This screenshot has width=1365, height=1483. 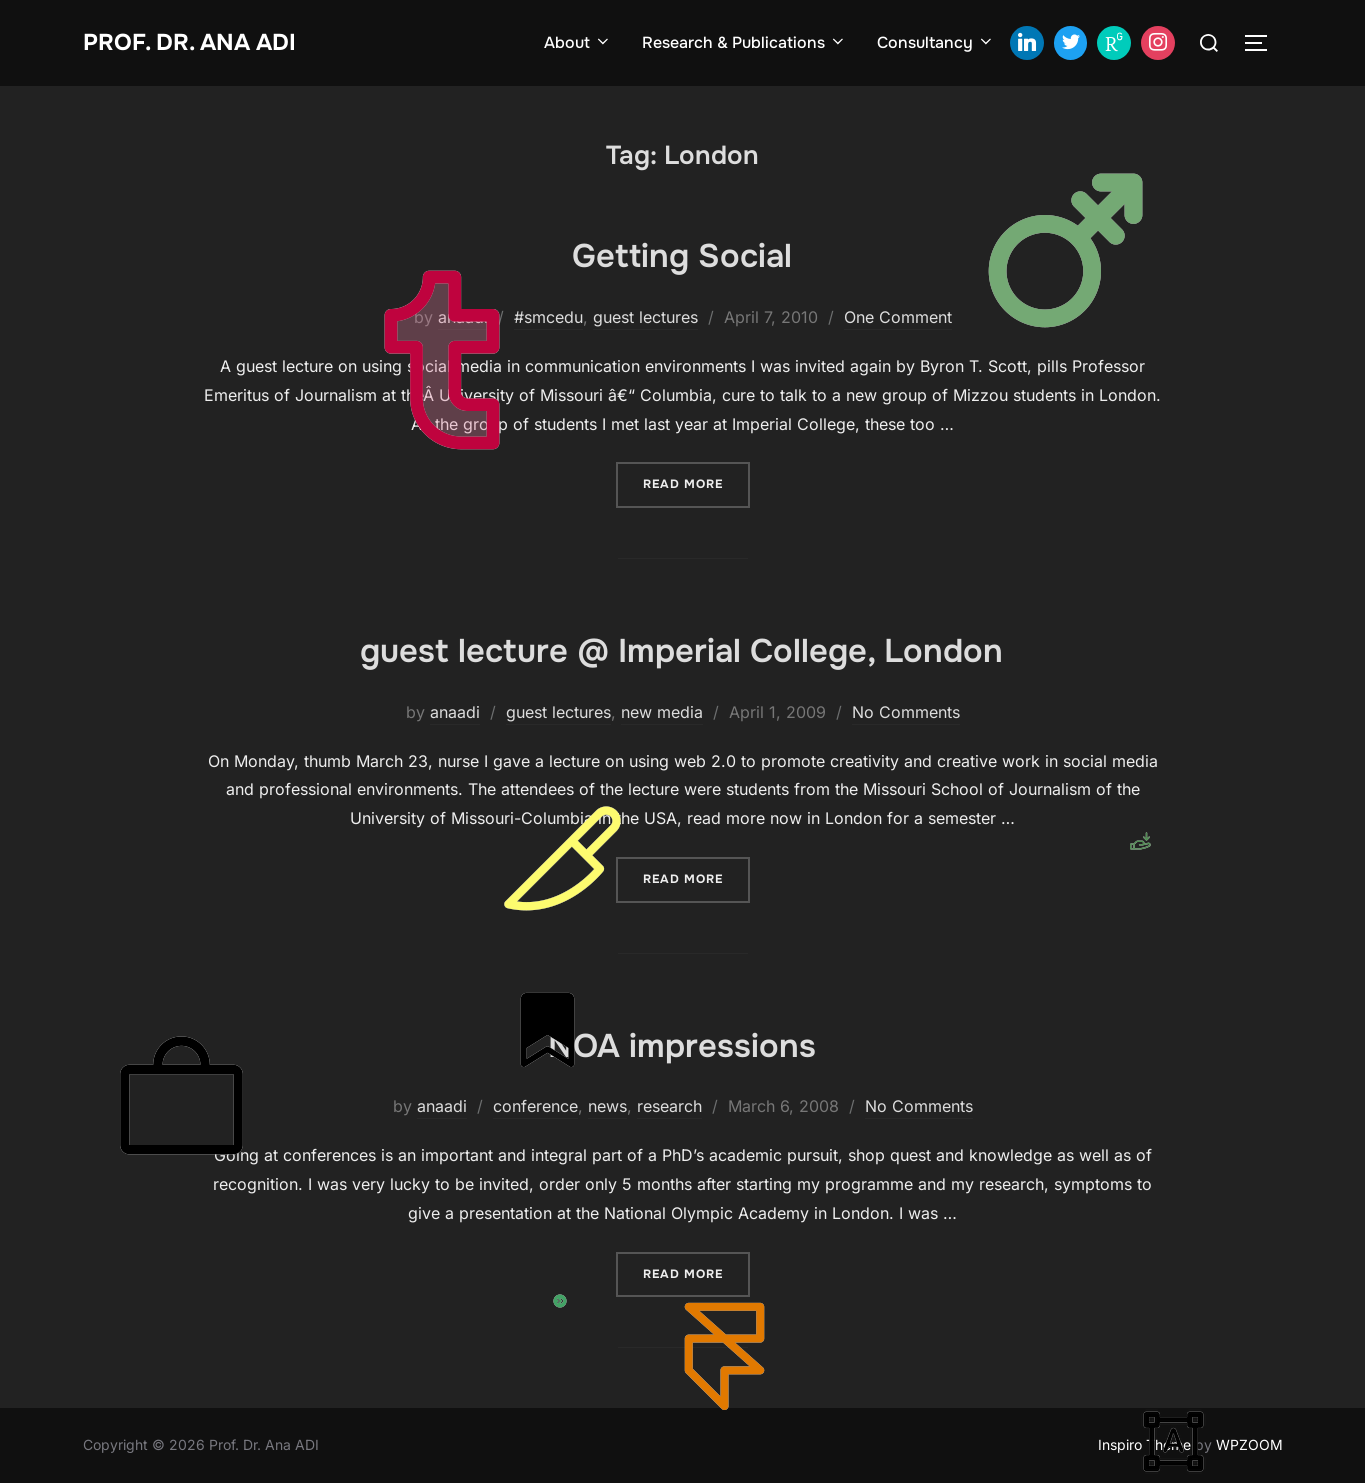 I want to click on receive or accept an incoming item, so click(x=1141, y=842).